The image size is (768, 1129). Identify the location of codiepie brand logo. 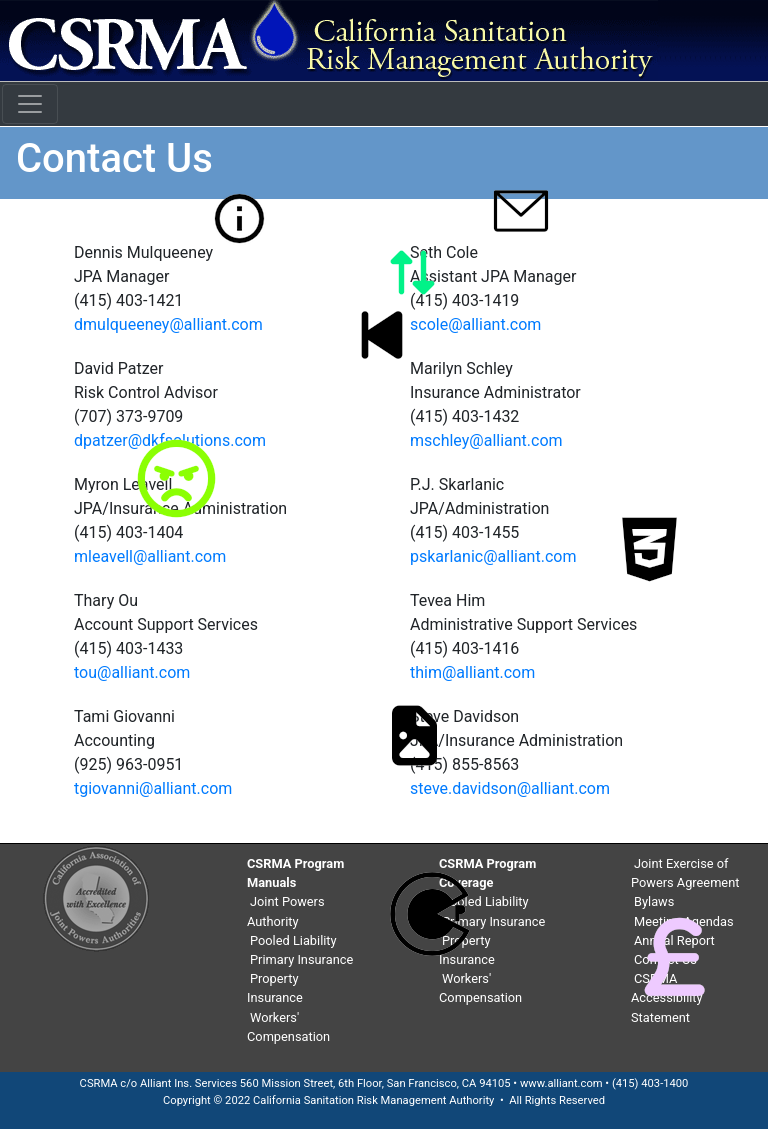
(430, 914).